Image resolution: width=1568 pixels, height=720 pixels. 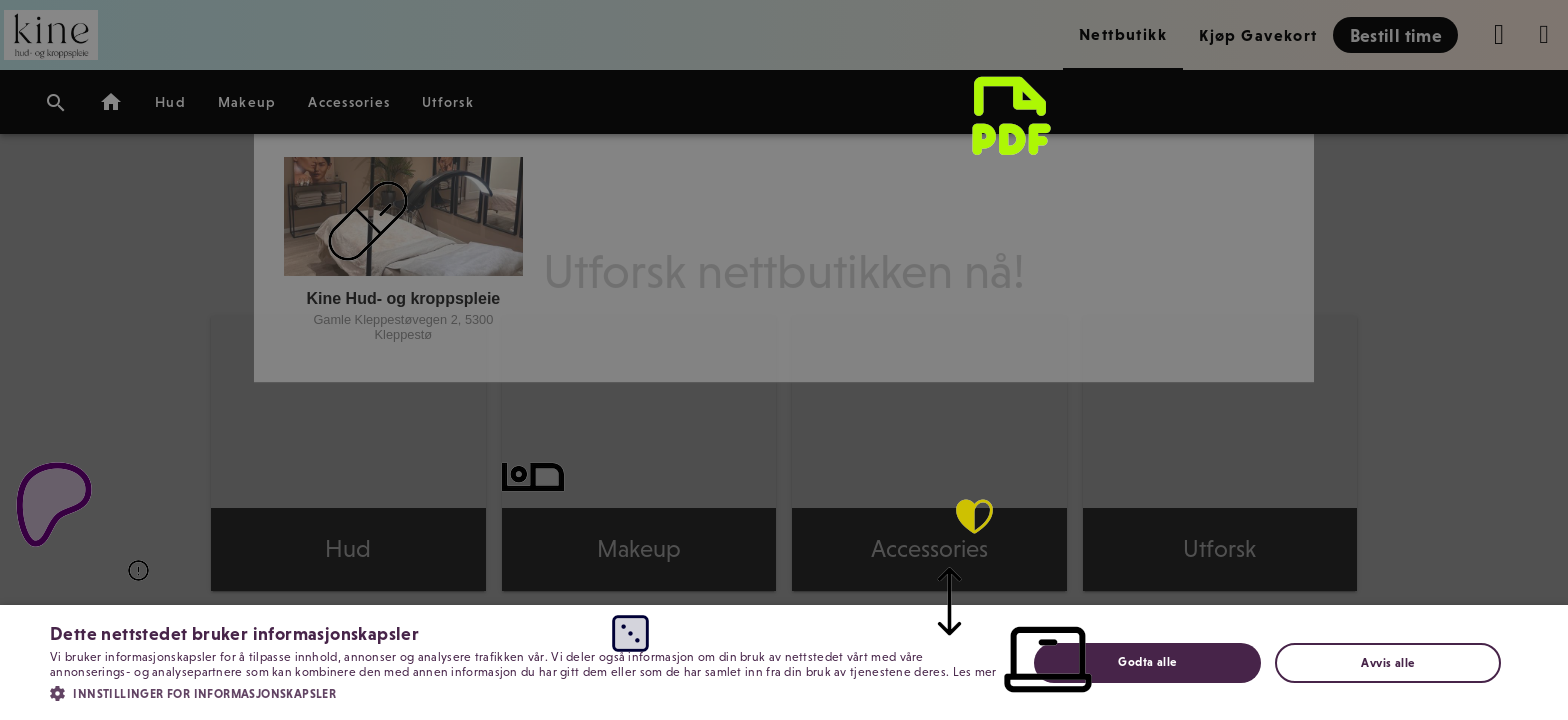 What do you see at coordinates (1010, 119) in the screenshot?
I see `view or open a PDF document` at bounding box center [1010, 119].